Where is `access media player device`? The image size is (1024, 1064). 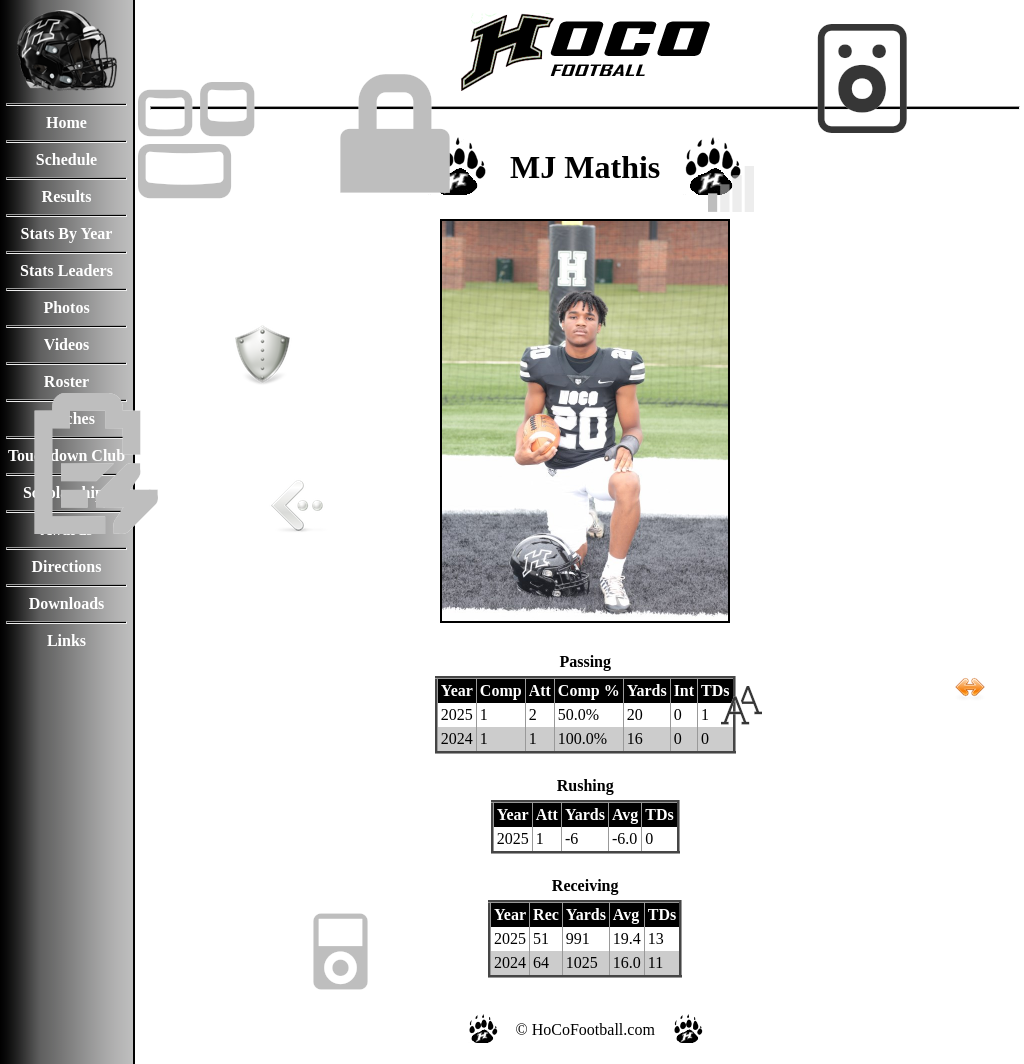
access media player device is located at coordinates (340, 951).